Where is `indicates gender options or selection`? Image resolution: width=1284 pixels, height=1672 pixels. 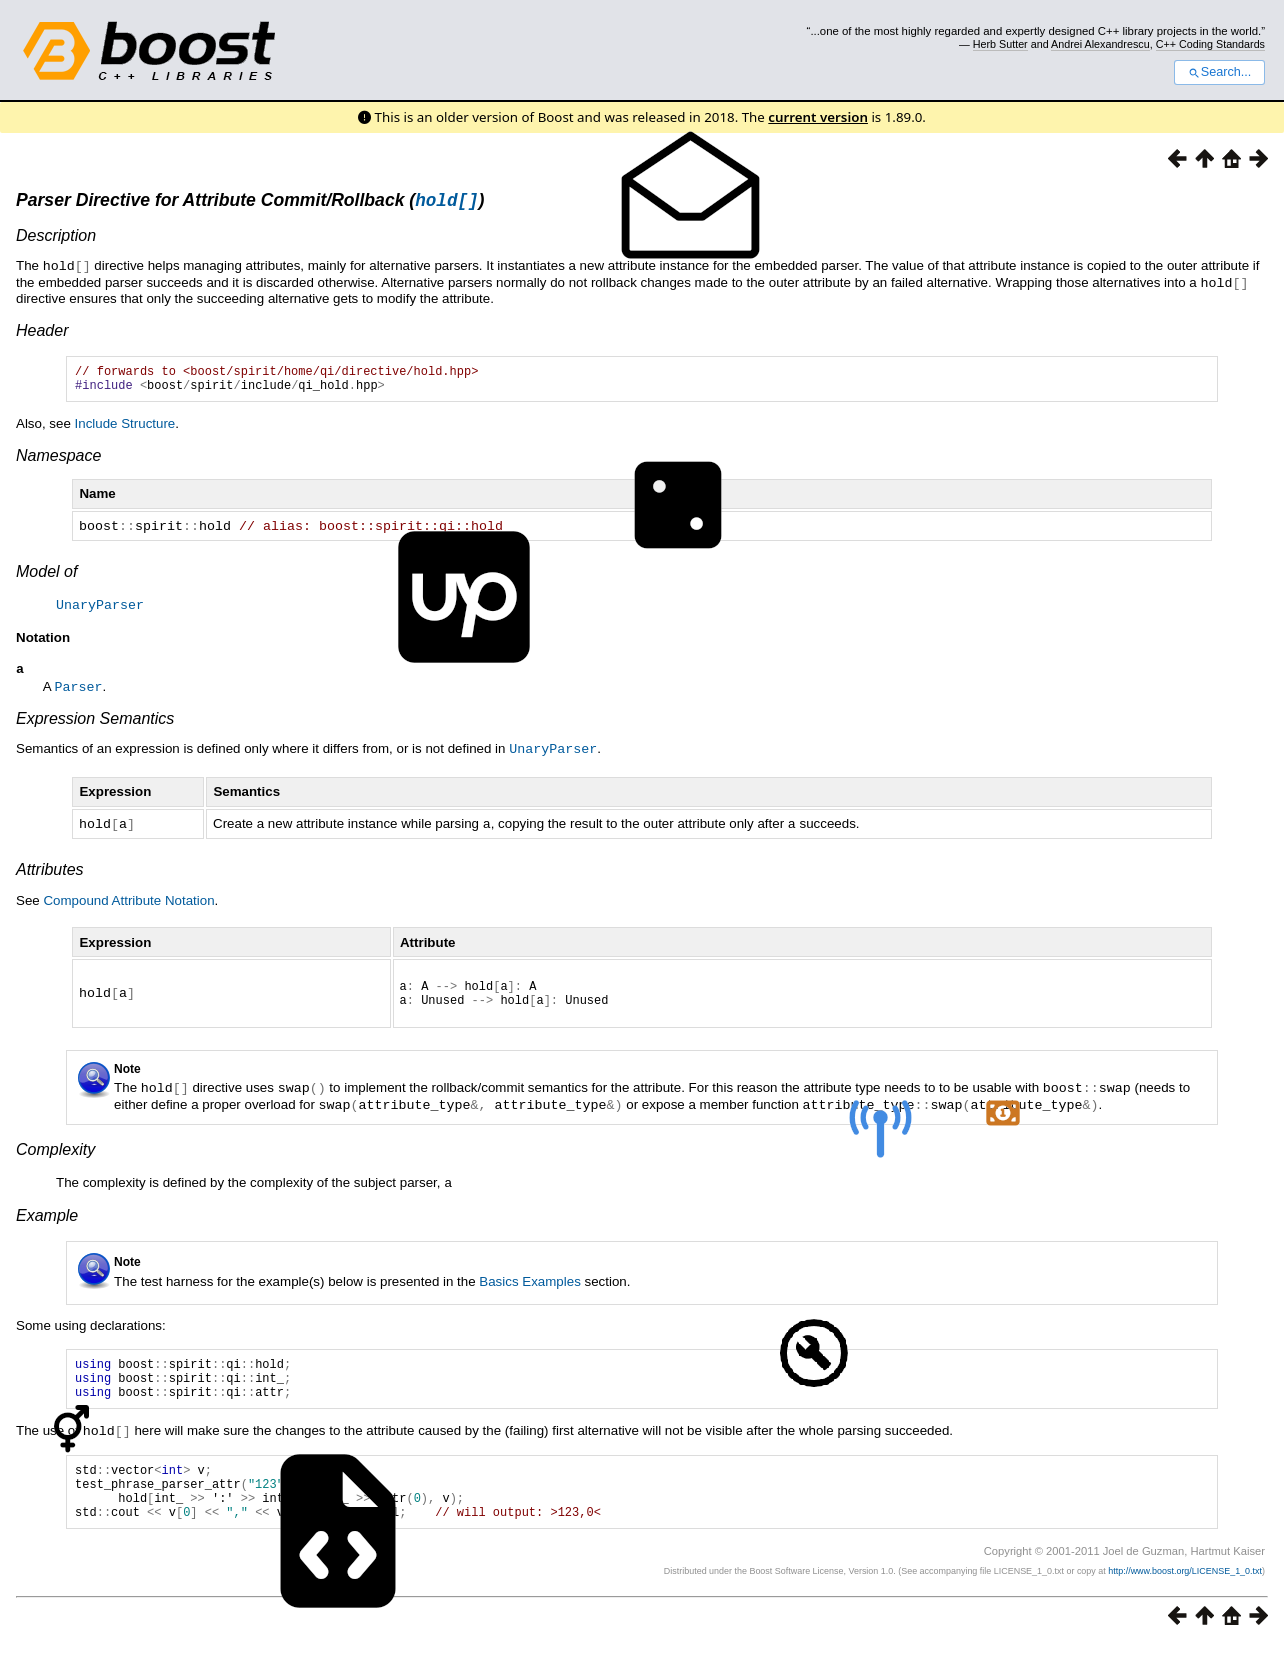
indicates gender options or selection is located at coordinates (69, 1430).